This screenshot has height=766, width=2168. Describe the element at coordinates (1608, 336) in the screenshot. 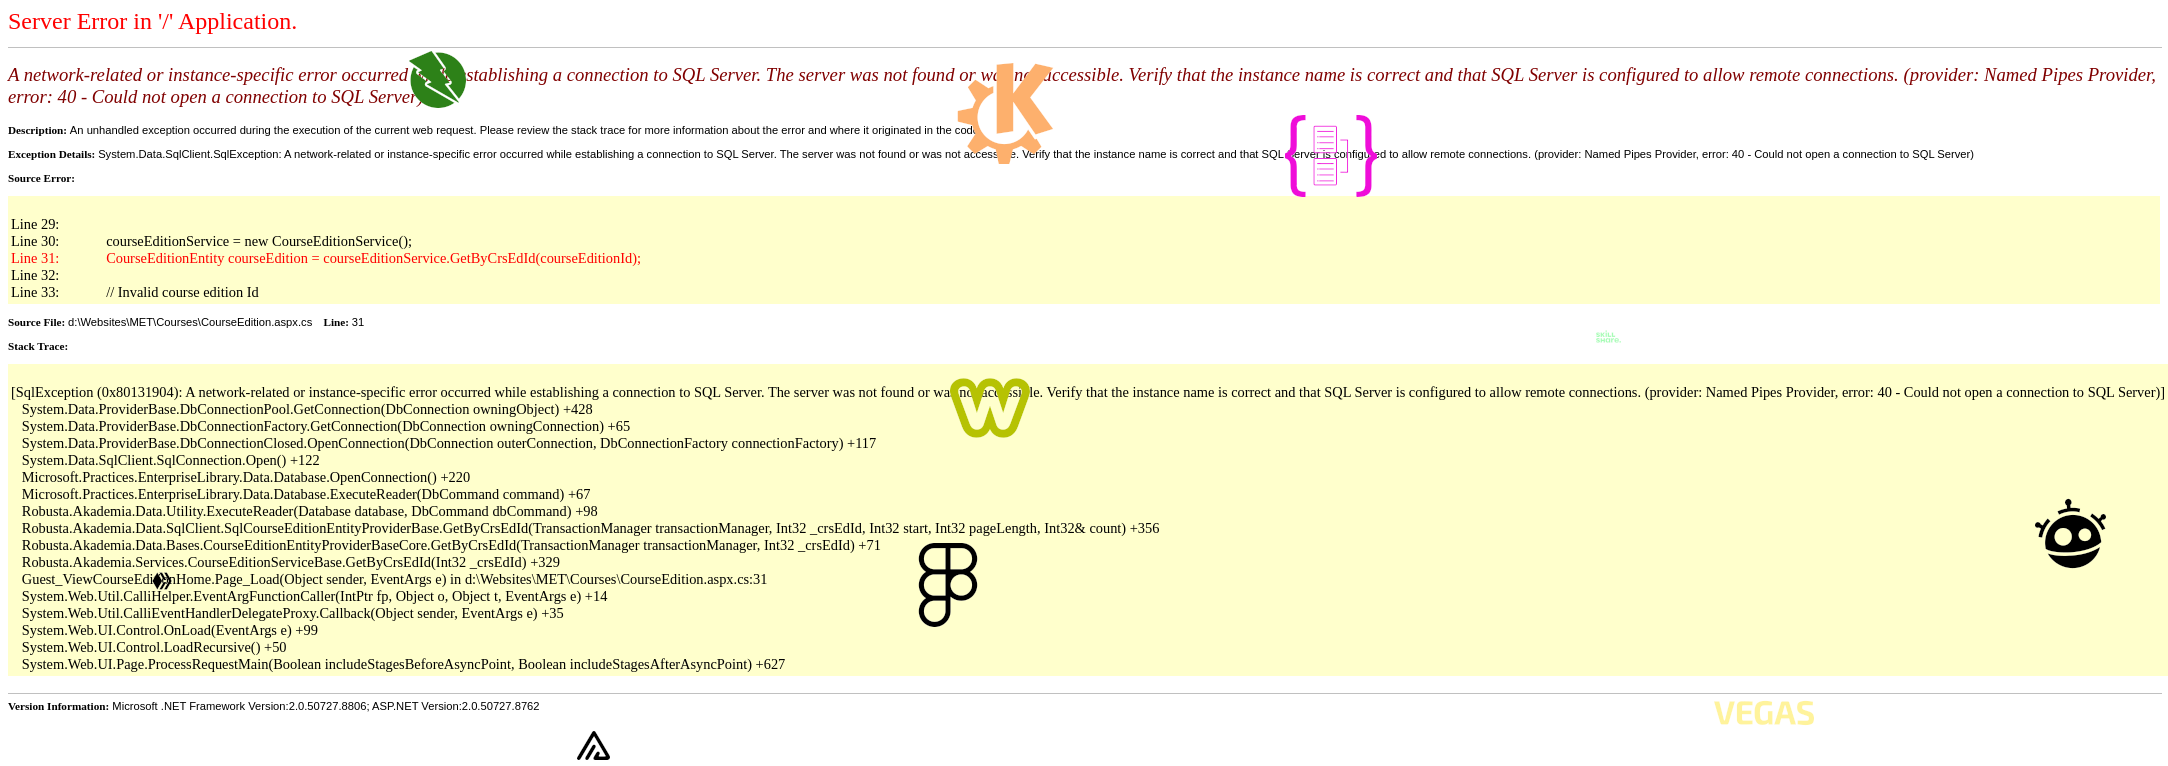

I see `open the Skillshare app` at that location.